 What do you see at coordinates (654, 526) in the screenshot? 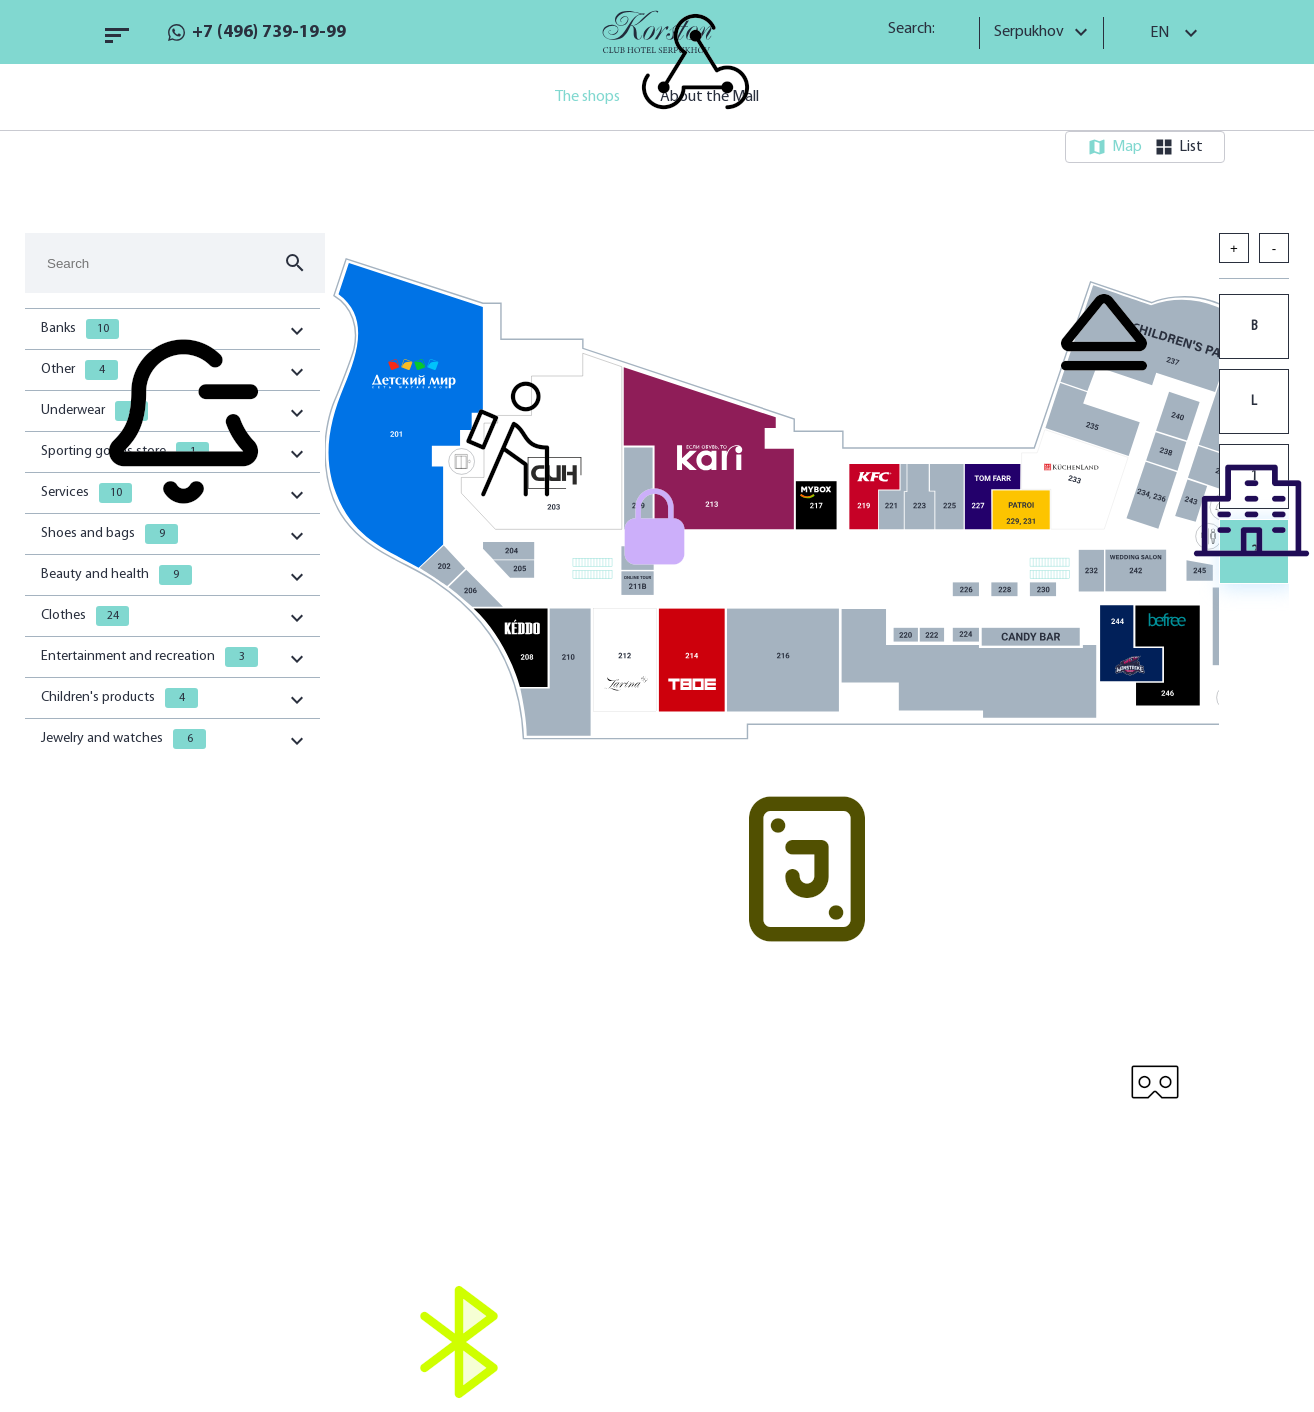
I see `indicates a locked or secured item` at bounding box center [654, 526].